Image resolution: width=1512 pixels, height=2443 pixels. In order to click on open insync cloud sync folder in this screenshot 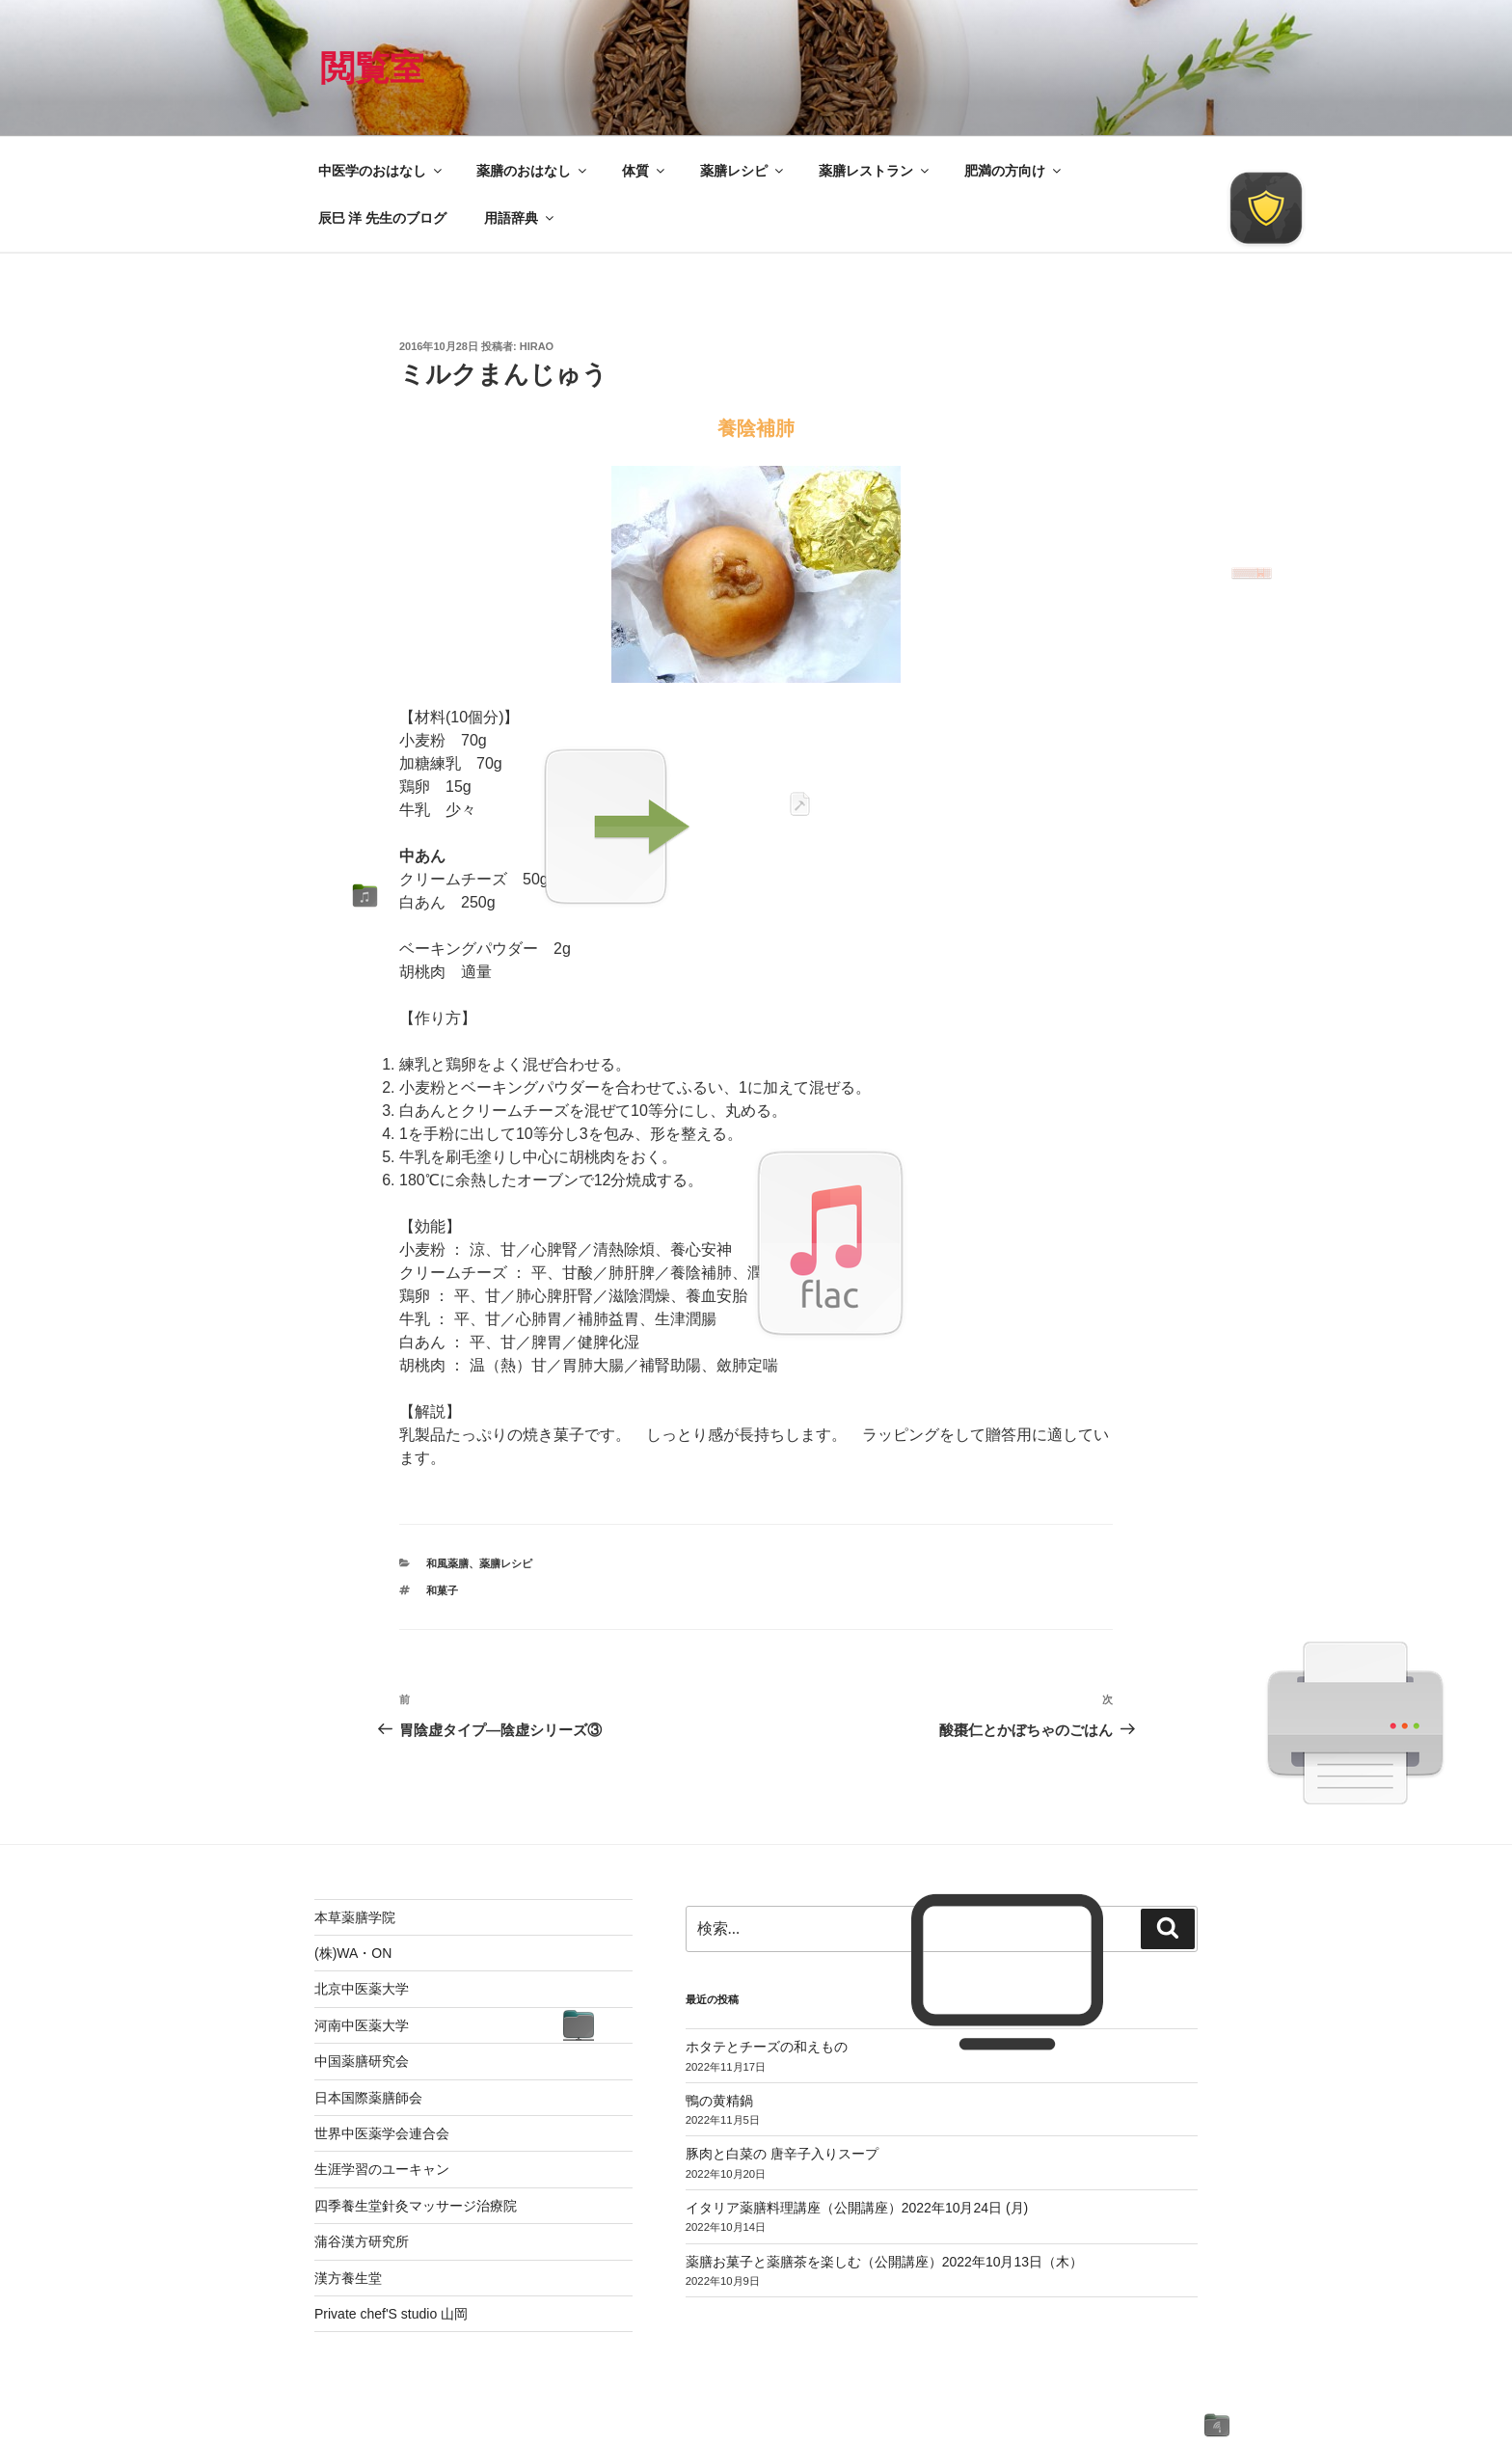, I will do `click(1217, 2425)`.